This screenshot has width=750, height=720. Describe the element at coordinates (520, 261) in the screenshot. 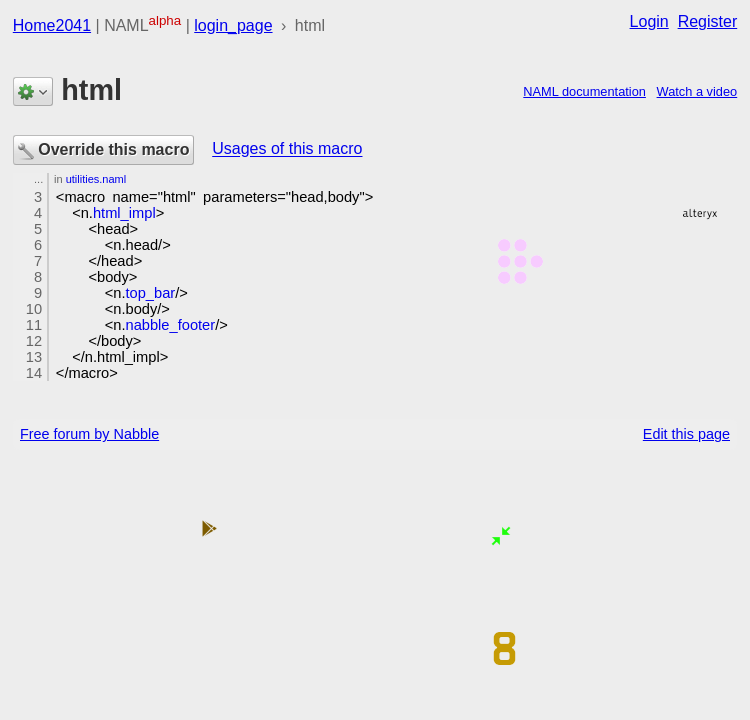

I see `open the mubi streaming app` at that location.